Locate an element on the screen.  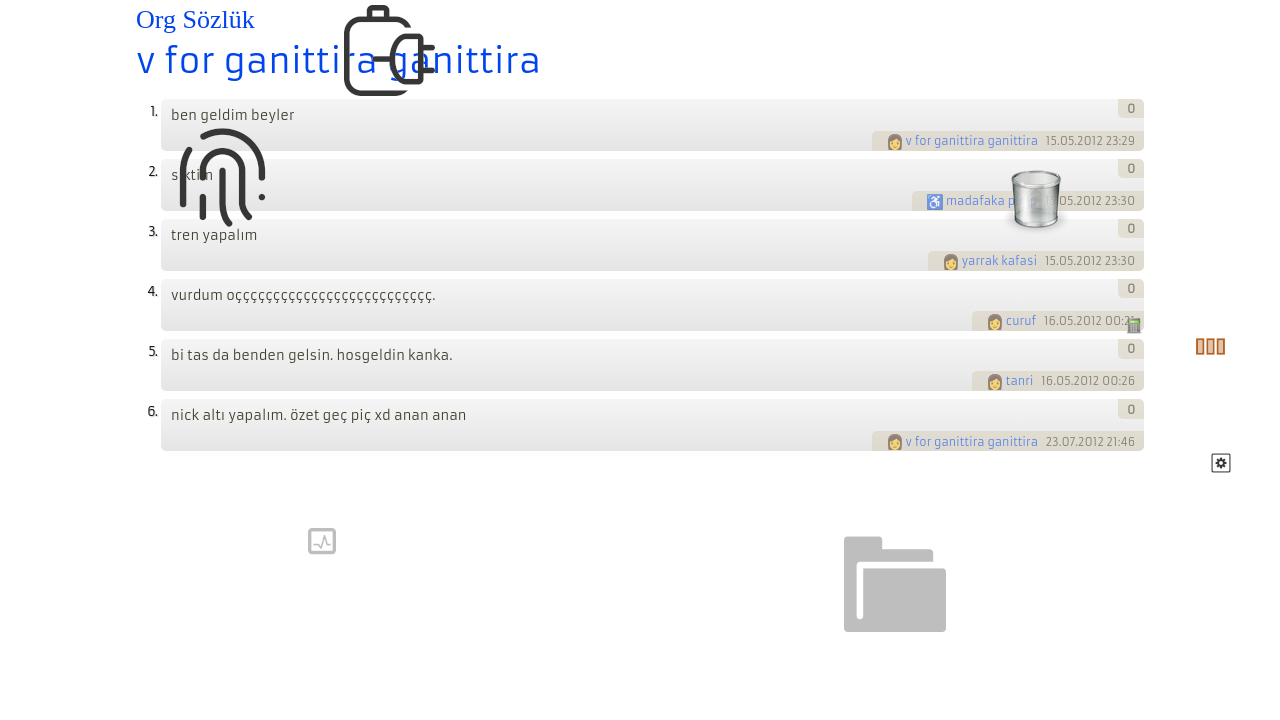
authenticate with fingerprint is located at coordinates (222, 177).